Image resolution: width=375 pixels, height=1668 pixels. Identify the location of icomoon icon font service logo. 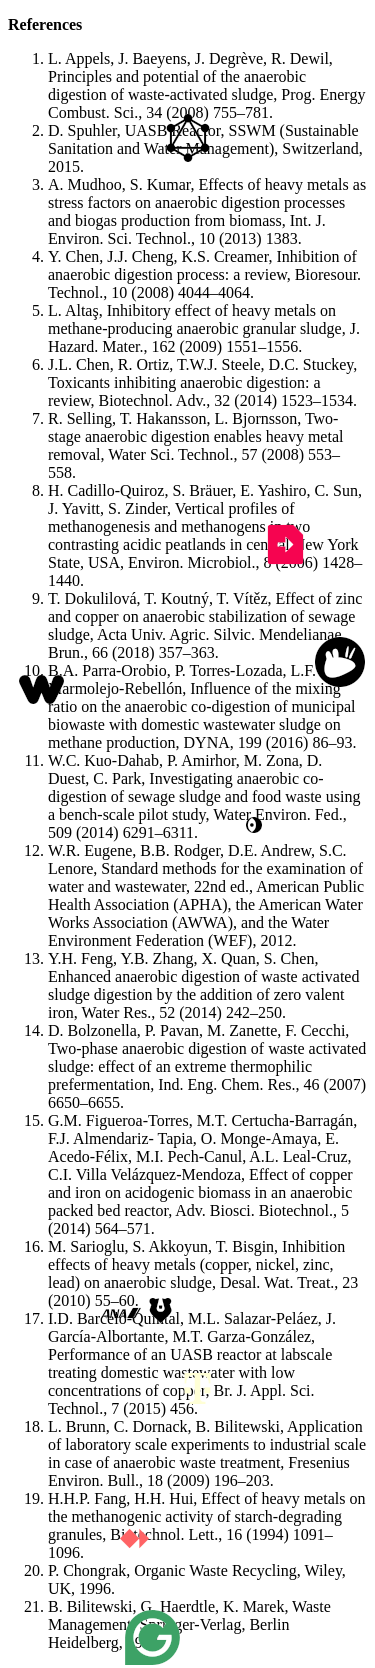
(254, 825).